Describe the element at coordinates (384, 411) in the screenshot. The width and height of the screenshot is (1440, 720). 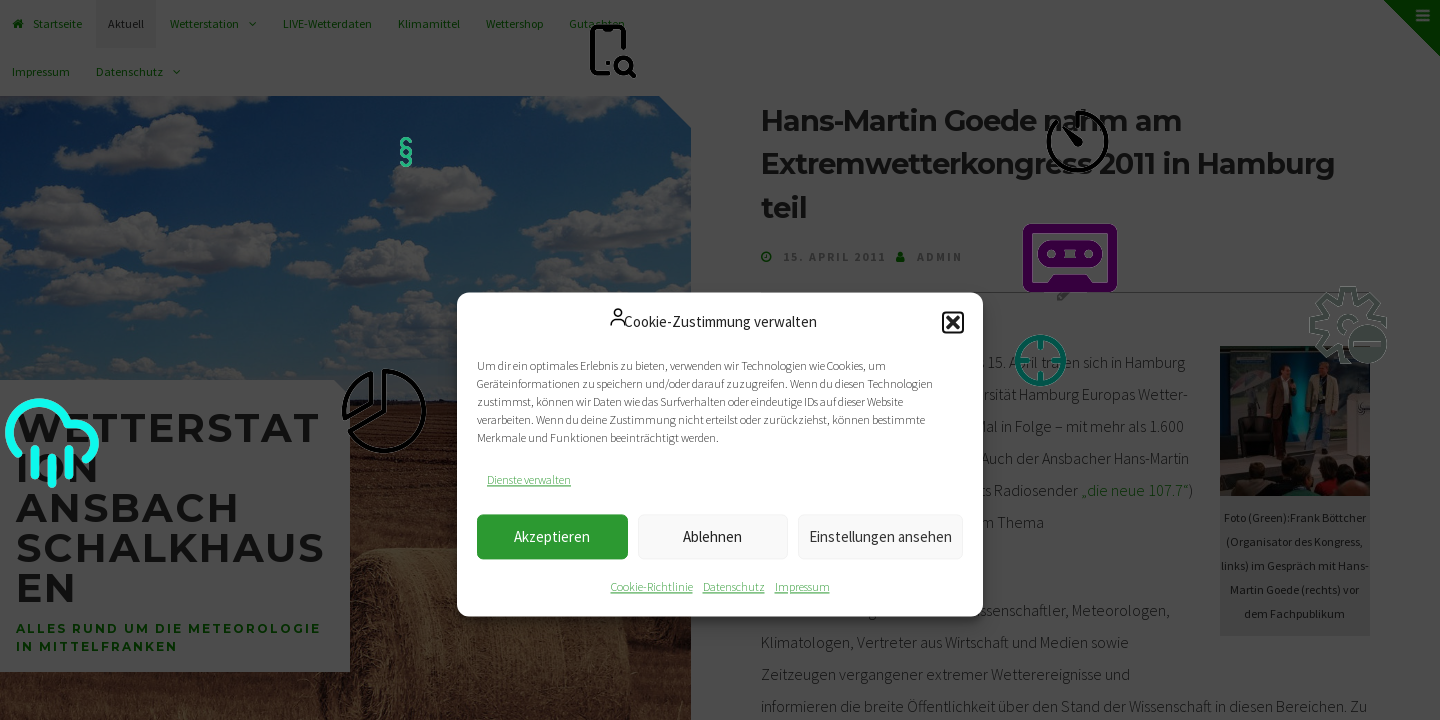
I see `view analytics or statistics breakdown` at that location.